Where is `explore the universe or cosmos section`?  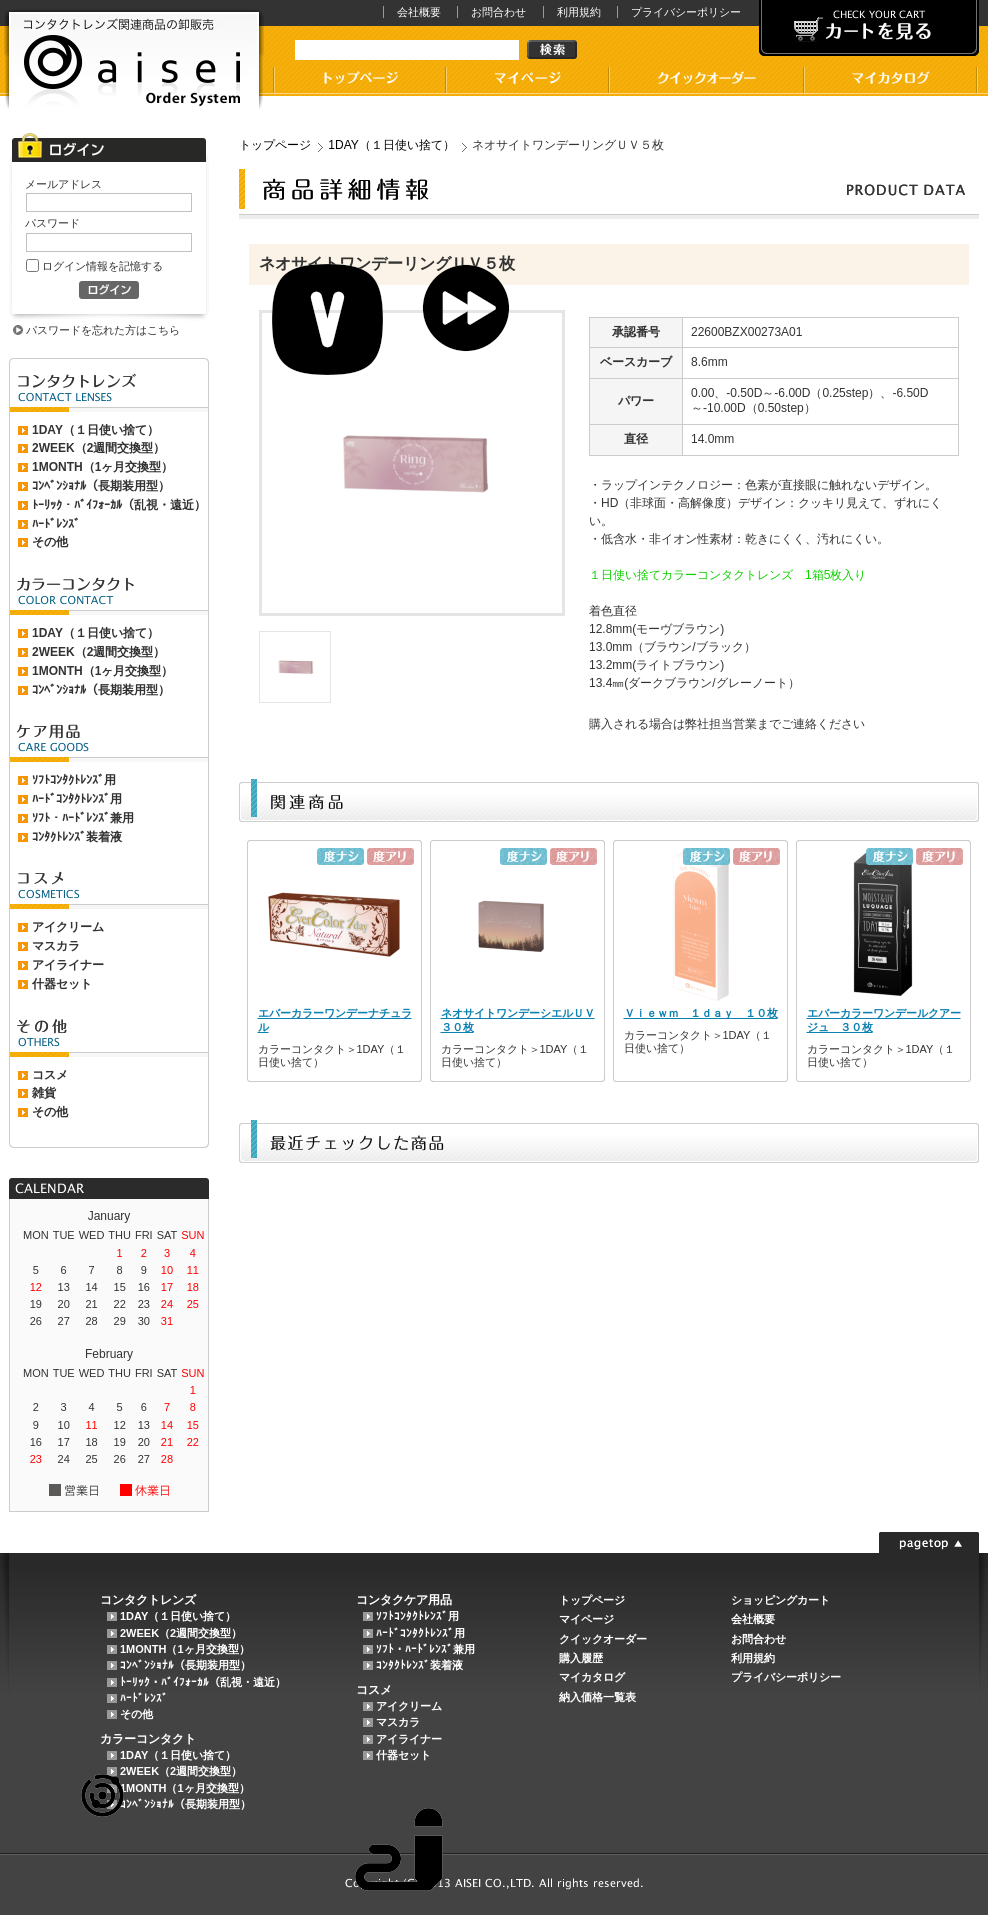 explore the universe or cosmos section is located at coordinates (102, 1795).